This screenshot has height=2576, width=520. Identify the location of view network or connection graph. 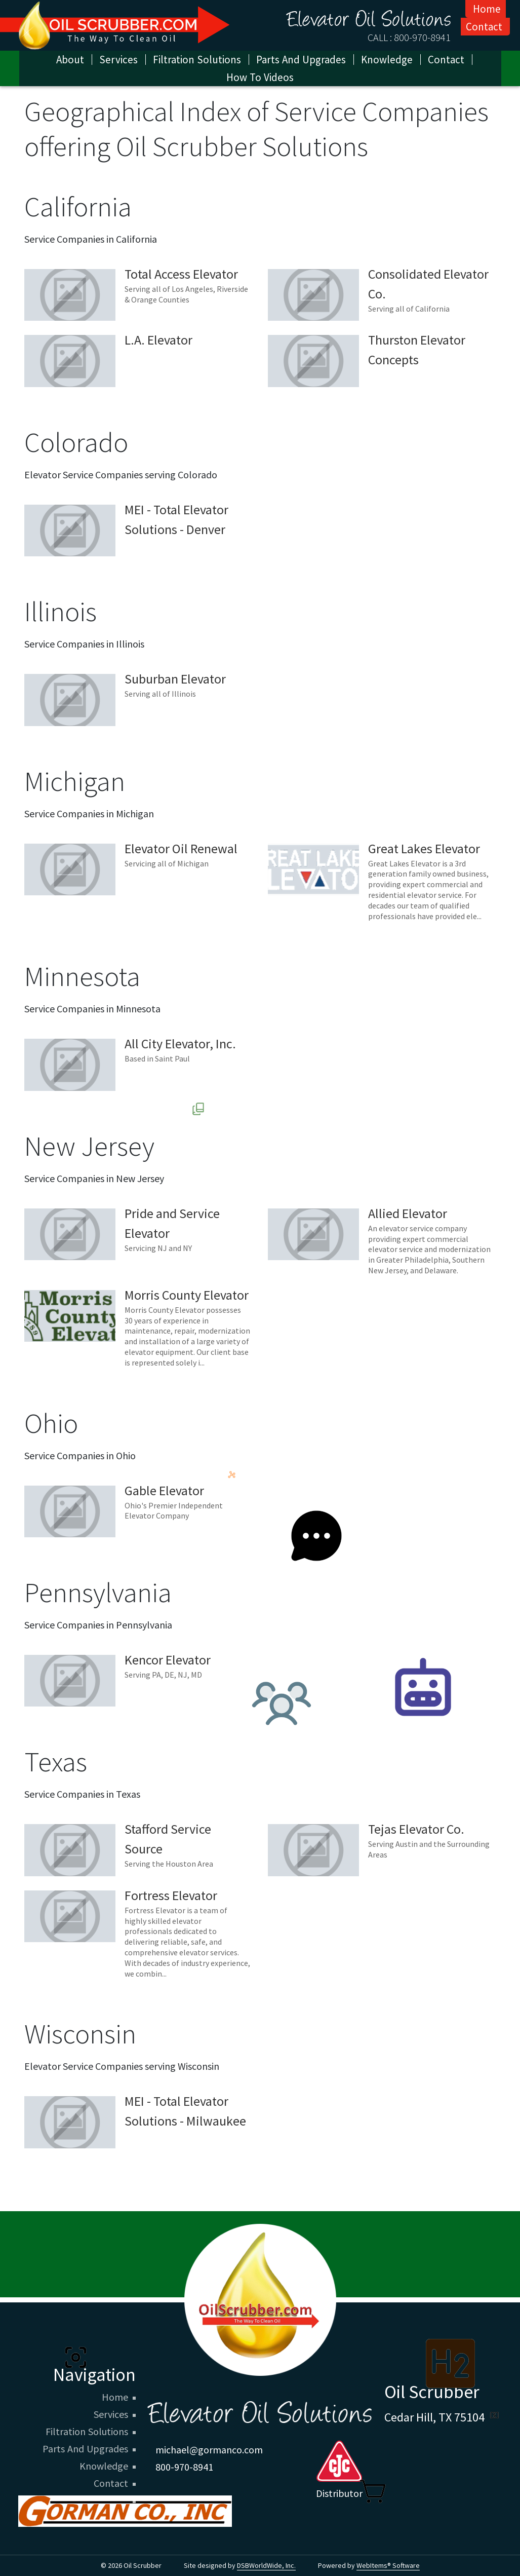
(231, 1474).